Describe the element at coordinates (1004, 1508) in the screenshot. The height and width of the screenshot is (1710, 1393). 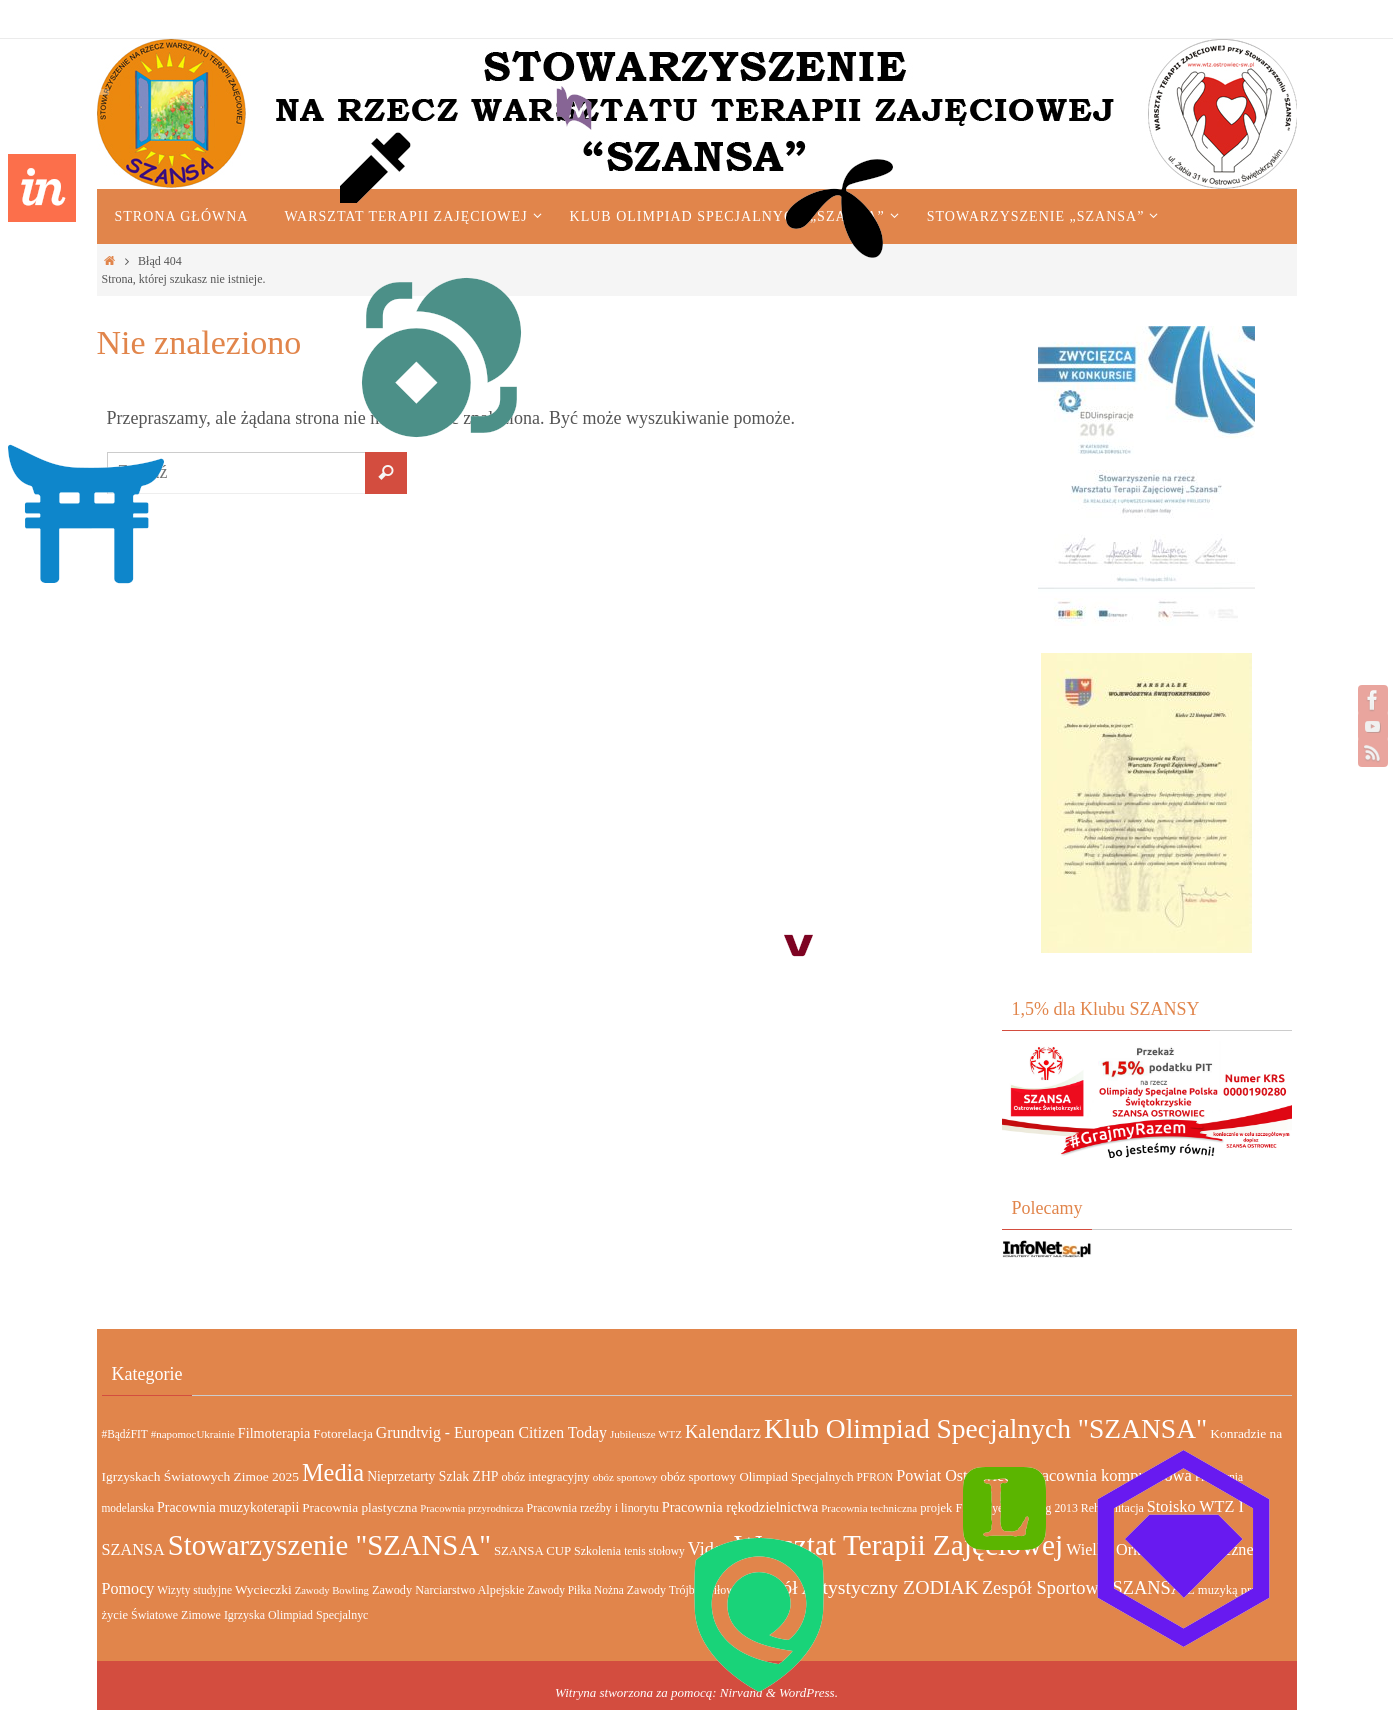
I see `open LibraryThing app` at that location.